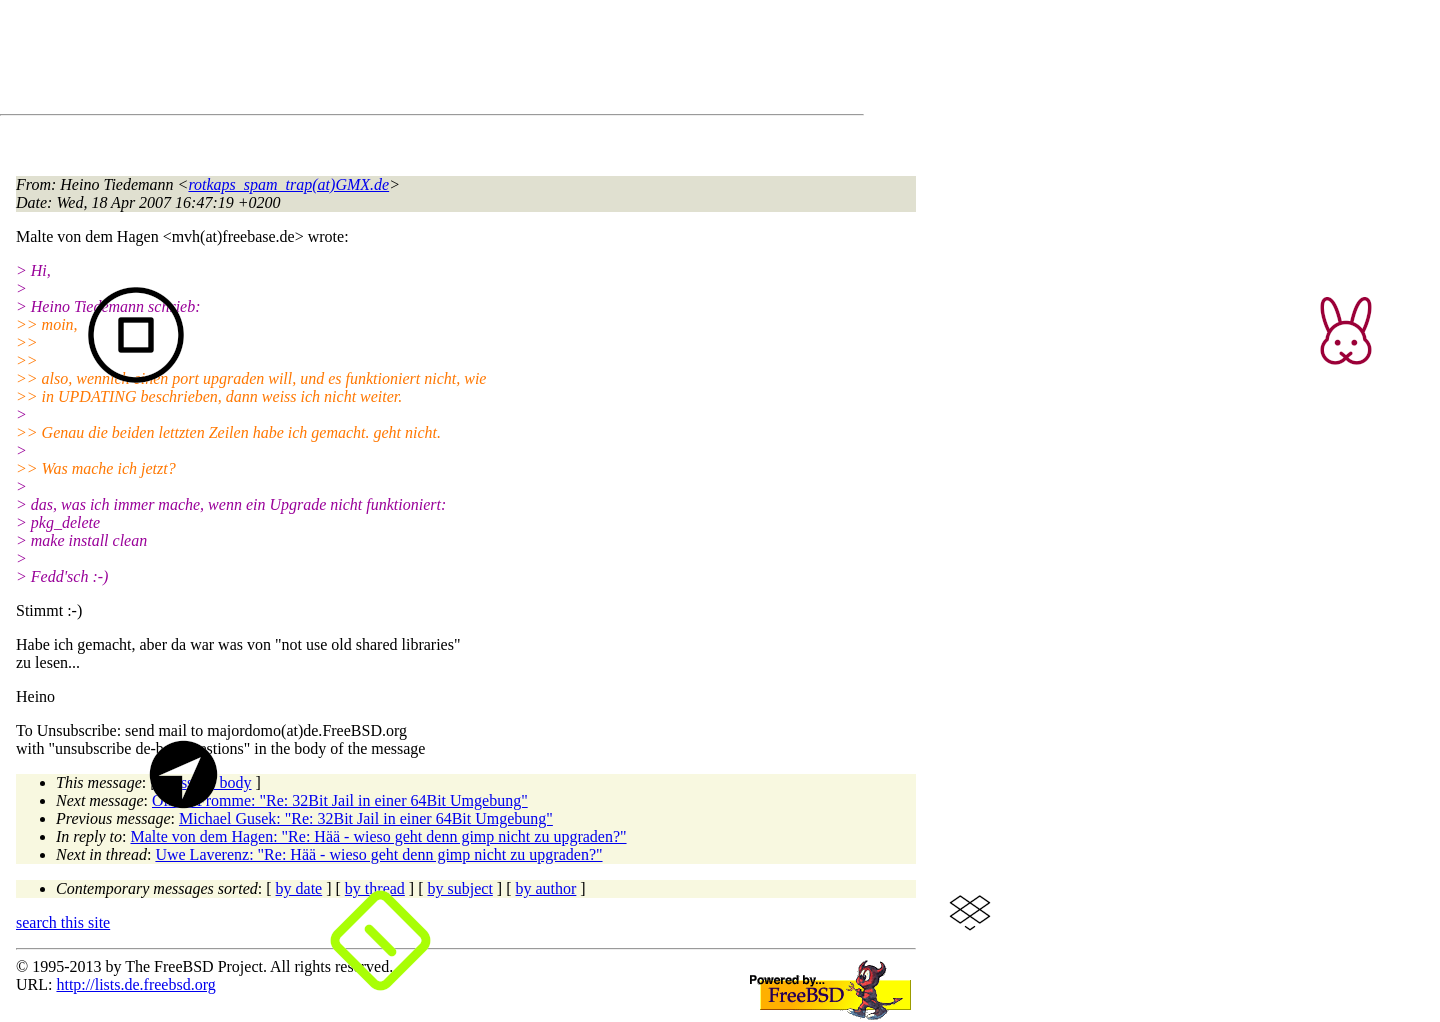  Describe the element at coordinates (183, 774) in the screenshot. I see `navigate to current location` at that location.